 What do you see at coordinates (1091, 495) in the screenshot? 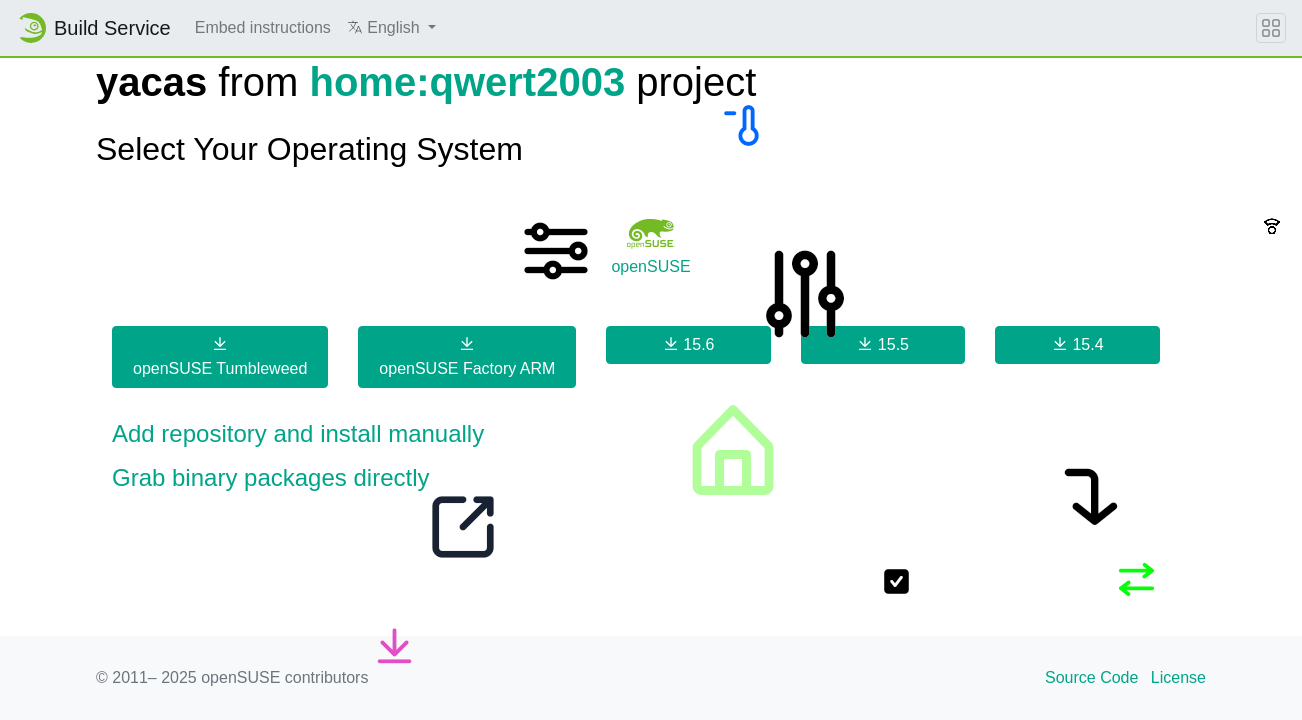
I see `navigate to the next line or section below` at bounding box center [1091, 495].